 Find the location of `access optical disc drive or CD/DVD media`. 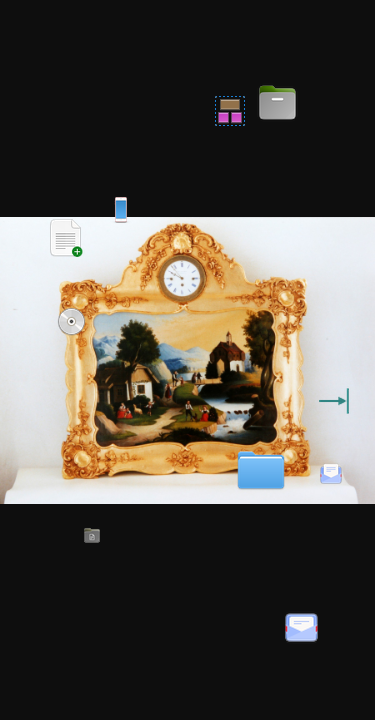

access optical disc drive or CD/DVD media is located at coordinates (71, 321).